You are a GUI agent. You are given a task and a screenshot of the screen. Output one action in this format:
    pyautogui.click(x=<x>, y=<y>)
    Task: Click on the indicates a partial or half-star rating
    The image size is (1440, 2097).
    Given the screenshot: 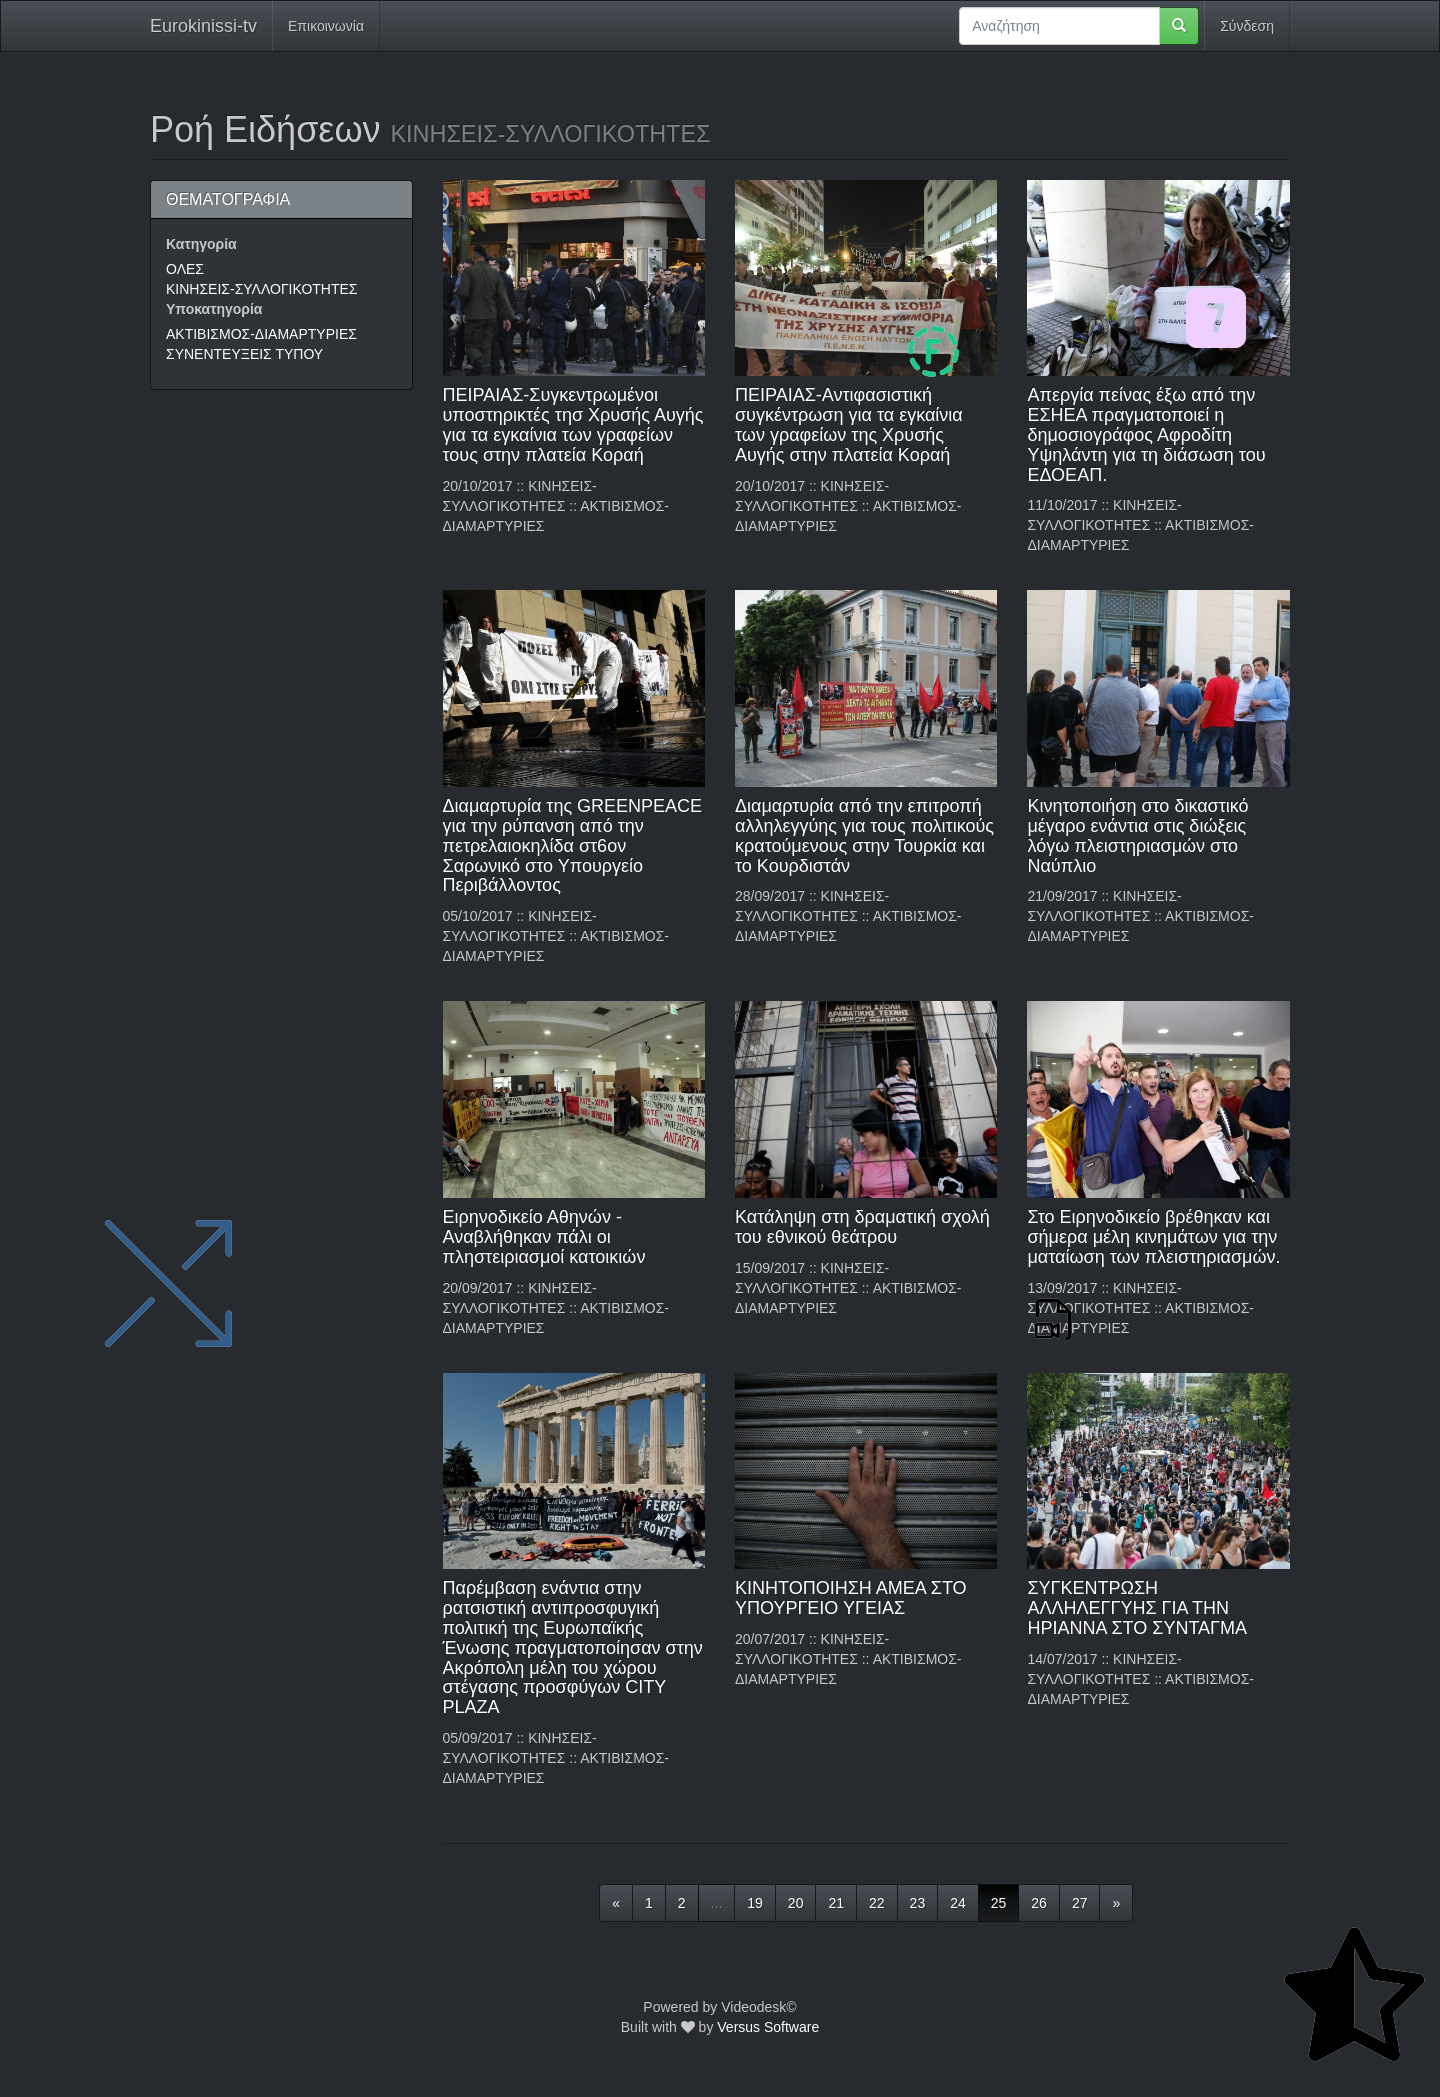 What is the action you would take?
    pyautogui.click(x=1354, y=1997)
    